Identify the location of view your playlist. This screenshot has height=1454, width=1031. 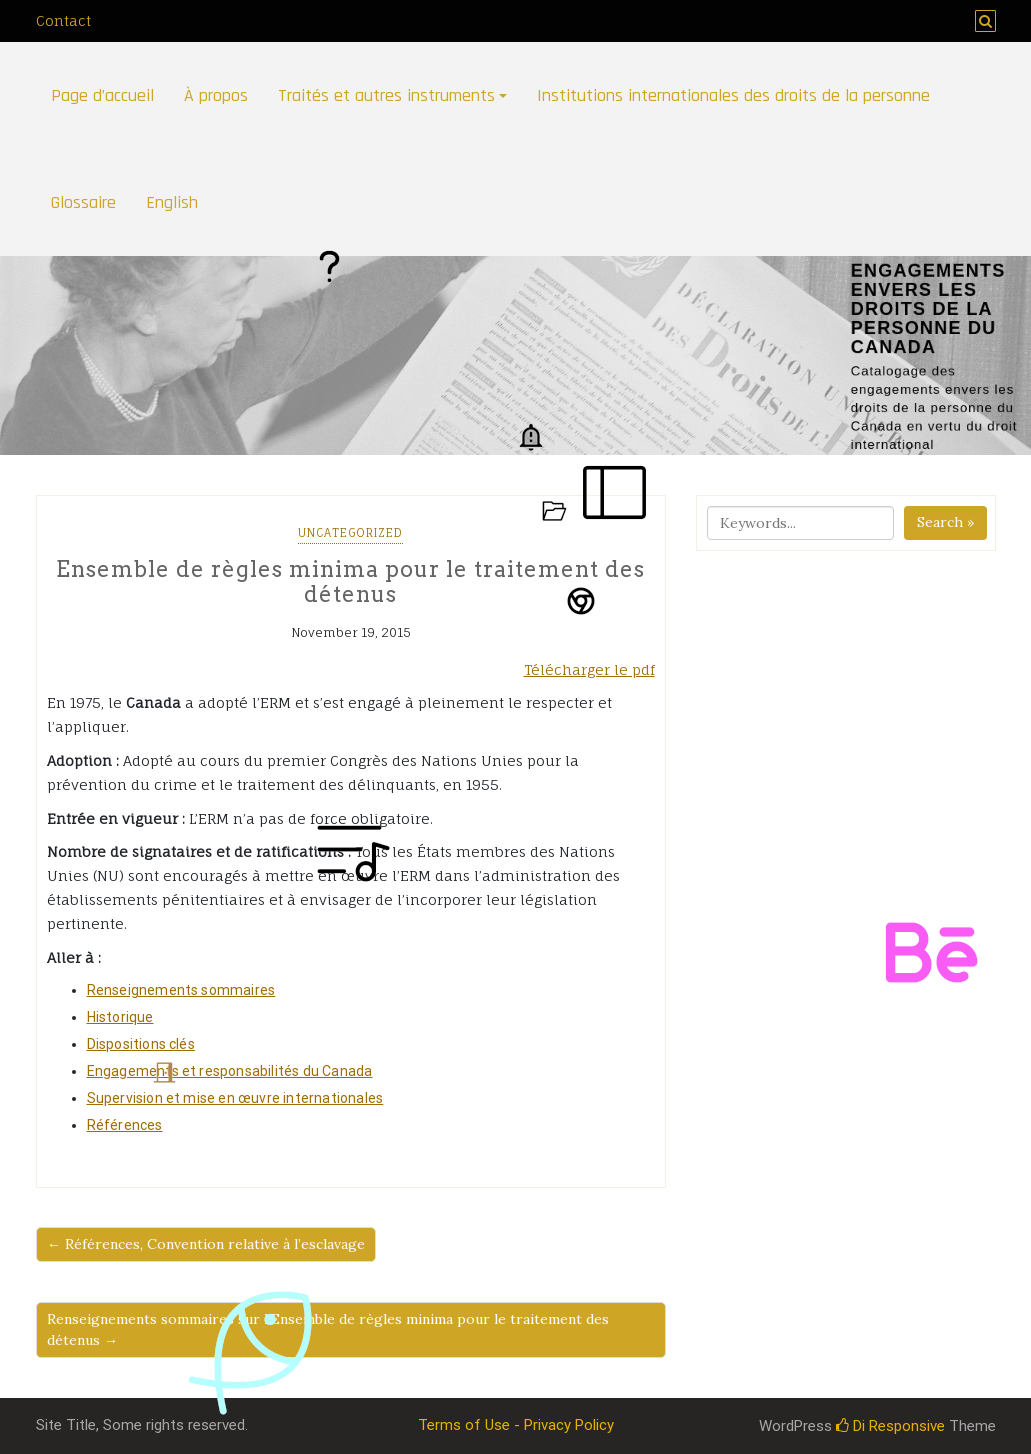
(349, 849).